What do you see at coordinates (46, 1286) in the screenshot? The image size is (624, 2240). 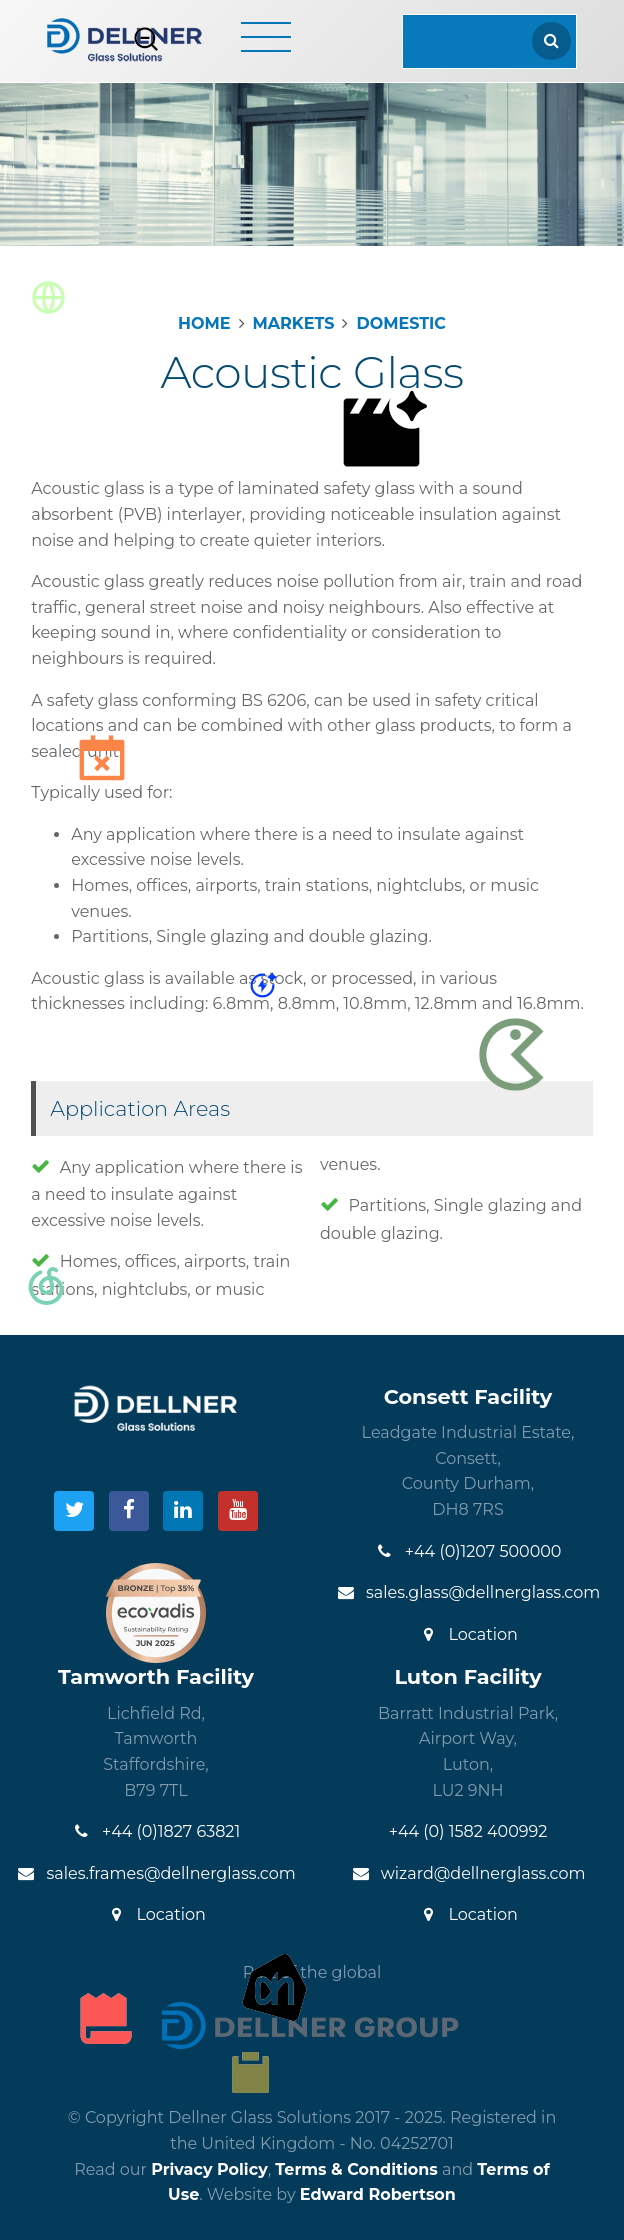 I see `open netease cloud music app` at bounding box center [46, 1286].